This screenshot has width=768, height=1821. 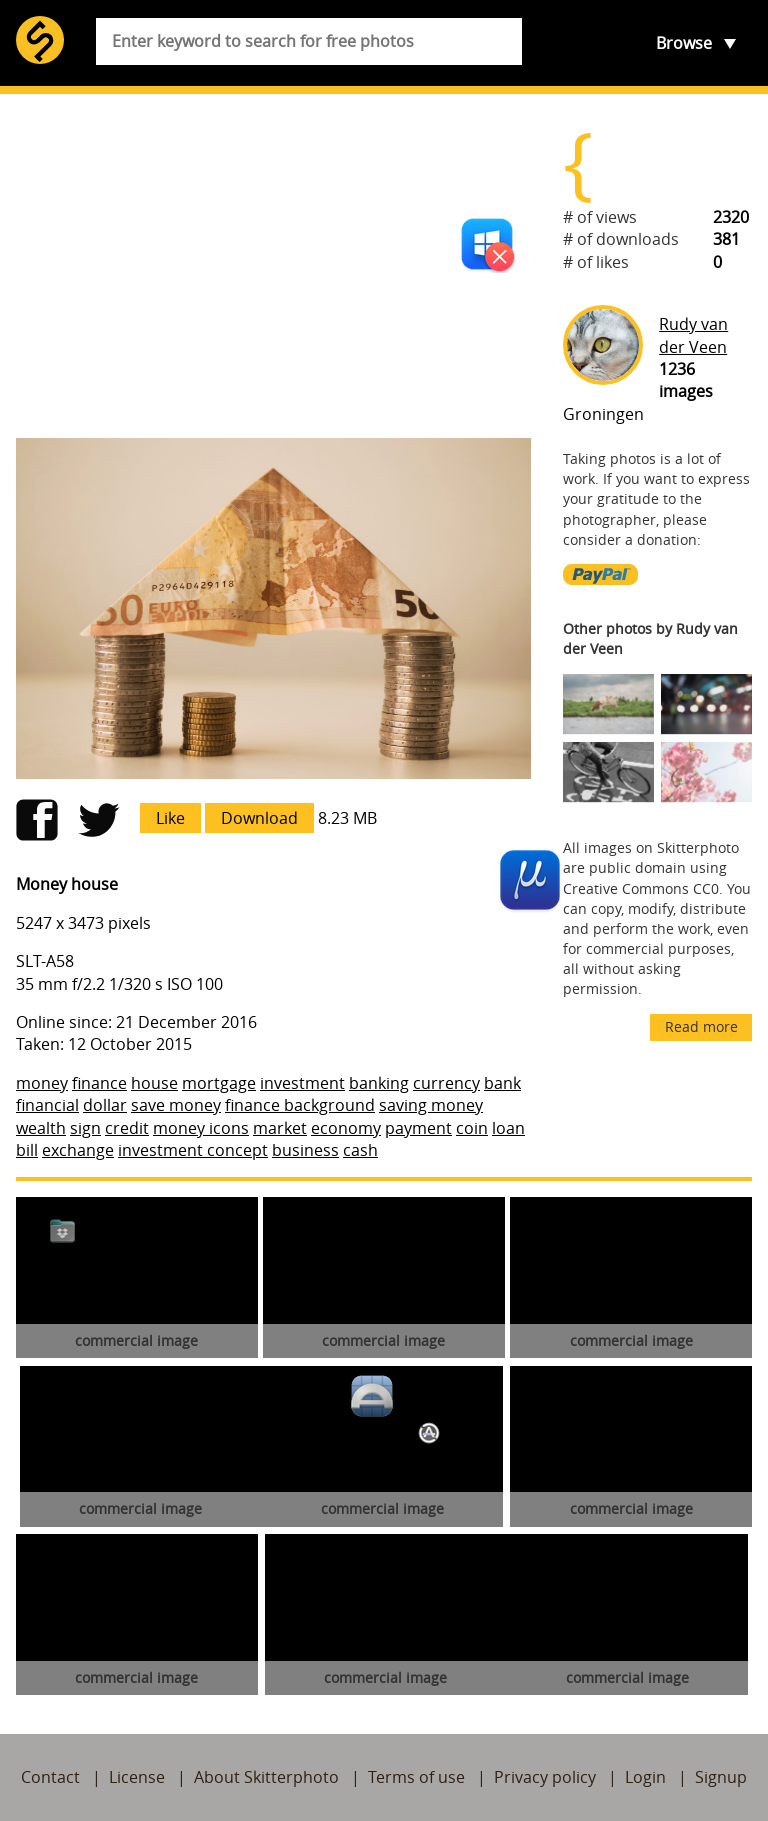 What do you see at coordinates (530, 880) in the screenshot?
I see `open the Micro app` at bounding box center [530, 880].